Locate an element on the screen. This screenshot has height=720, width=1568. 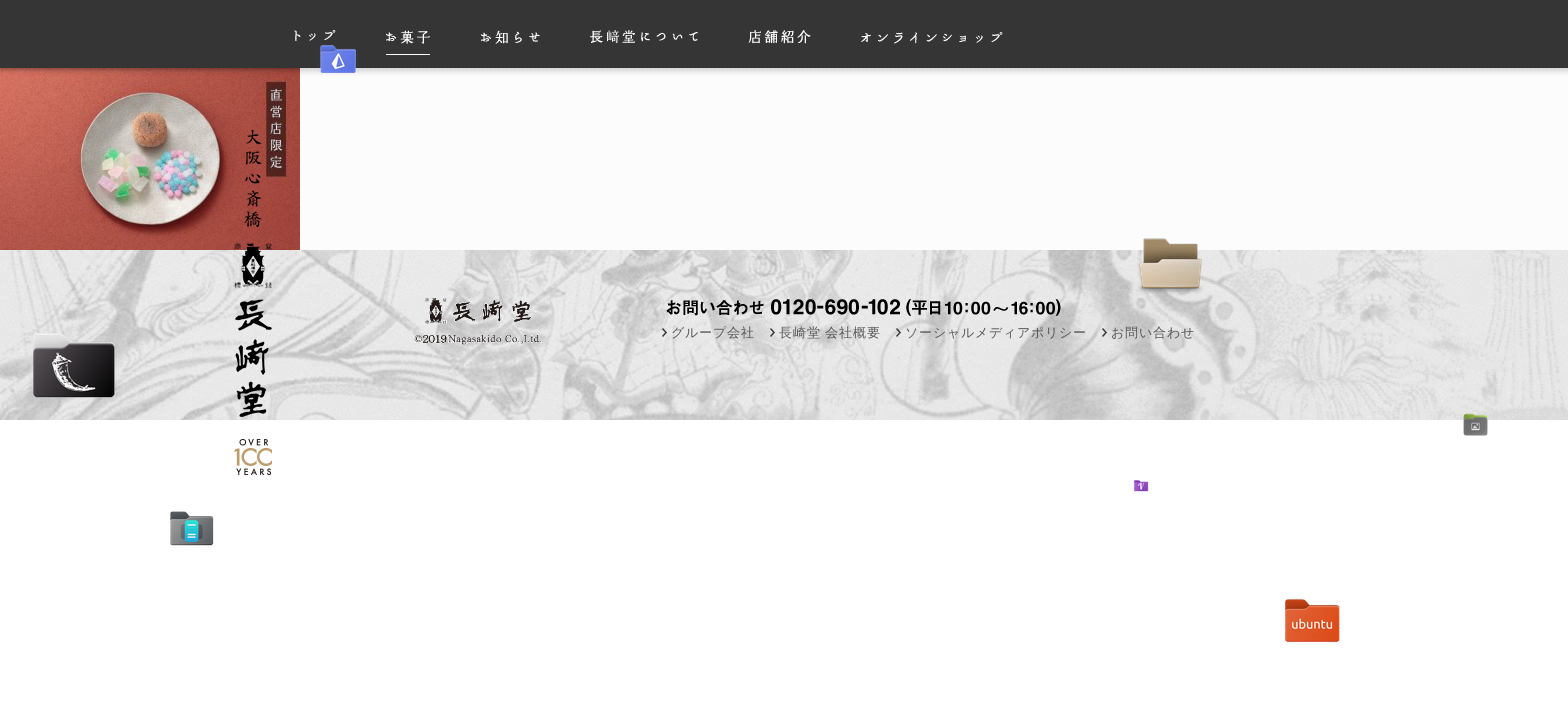
open Hyper-V virtual machine files folder is located at coordinates (191, 529).